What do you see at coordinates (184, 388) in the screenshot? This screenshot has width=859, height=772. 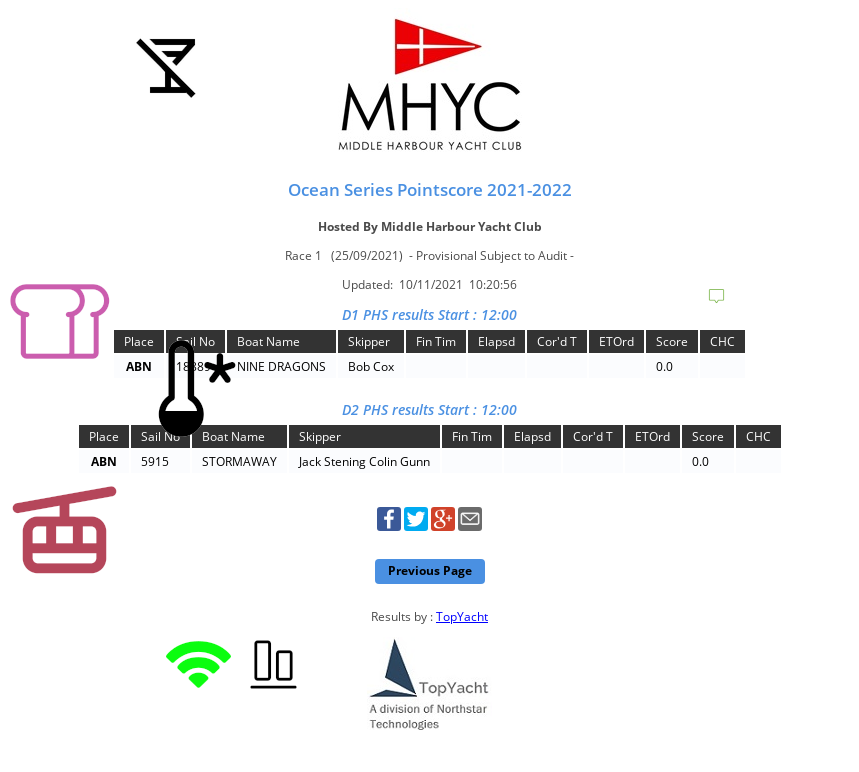 I see `indicates low temperature or cold conditions` at bounding box center [184, 388].